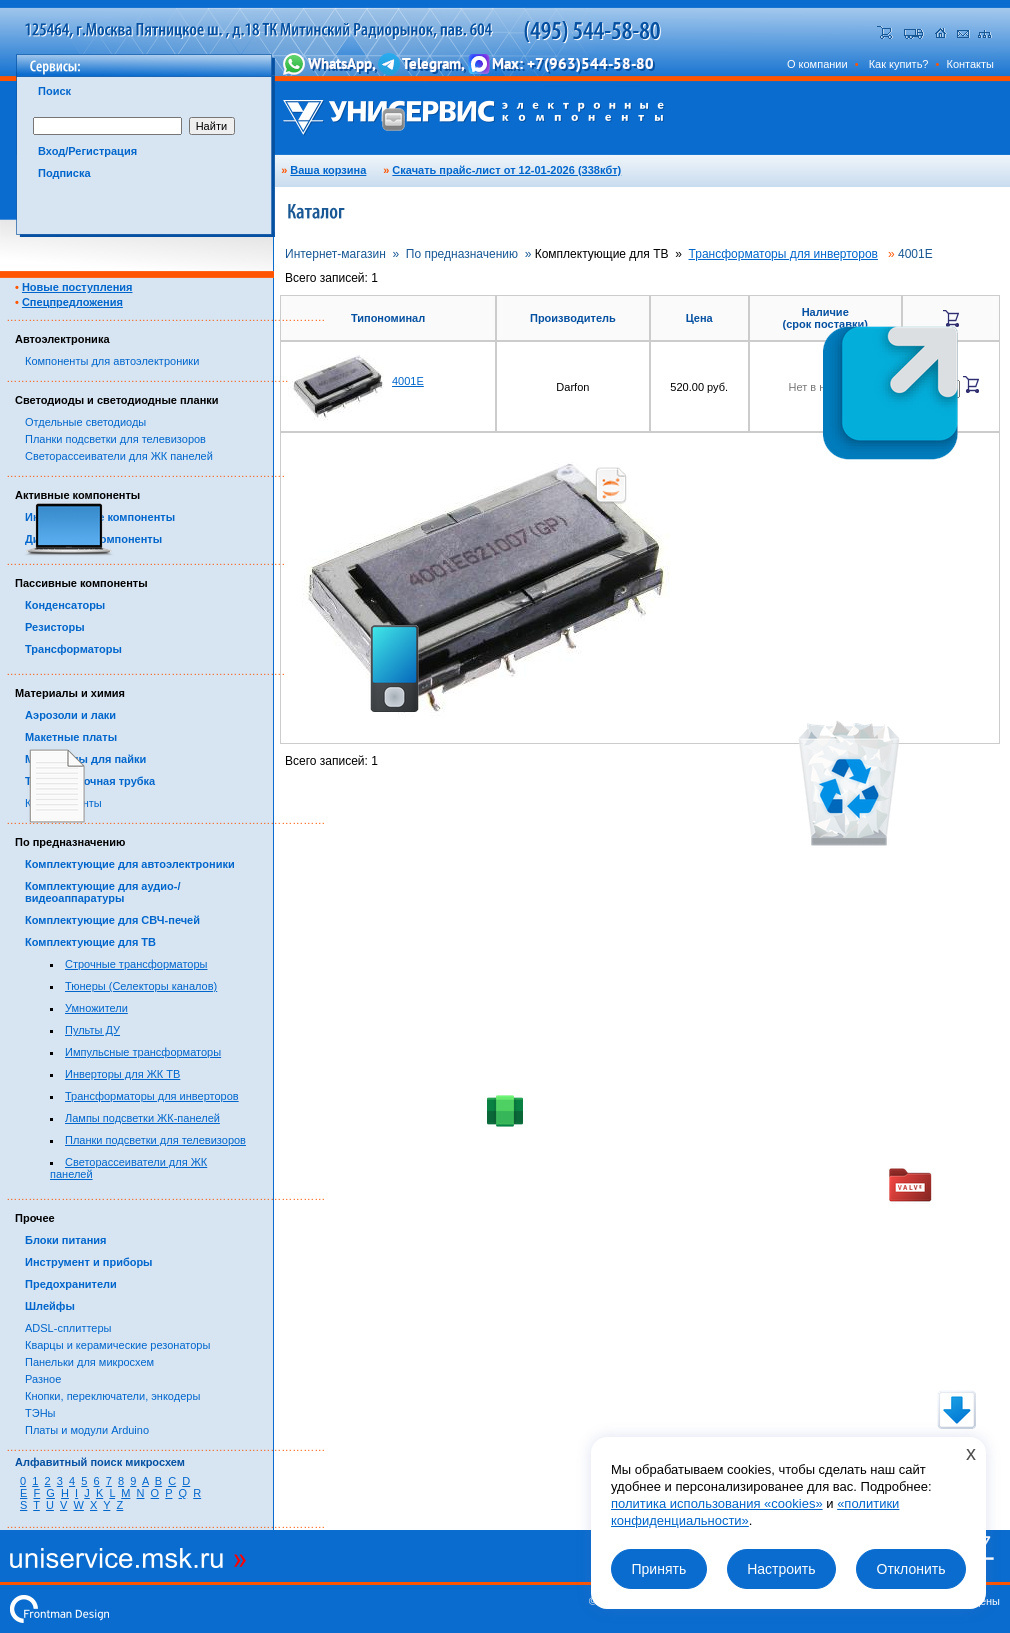 The height and width of the screenshot is (1633, 1010). I want to click on represents this macbook pro in system settings, so click(69, 522).